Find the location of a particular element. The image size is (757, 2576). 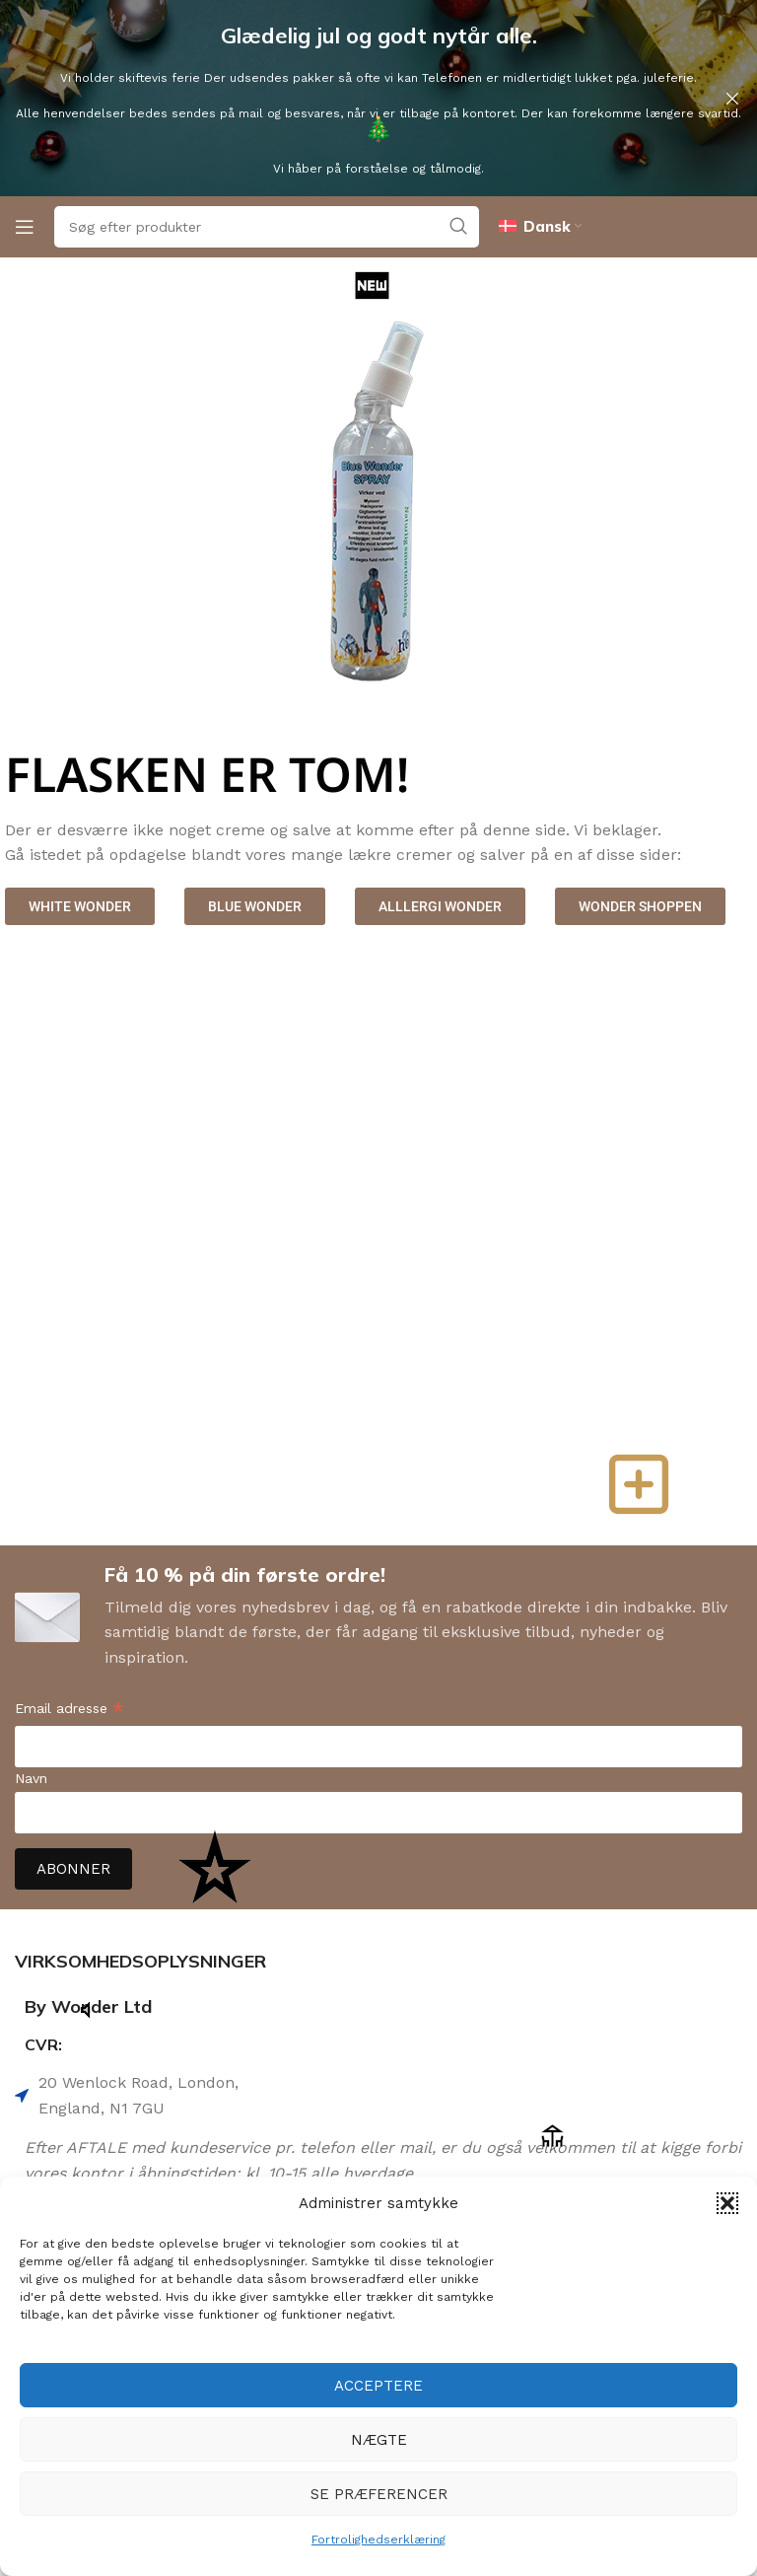

mute or unmute audio is located at coordinates (86, 2010).